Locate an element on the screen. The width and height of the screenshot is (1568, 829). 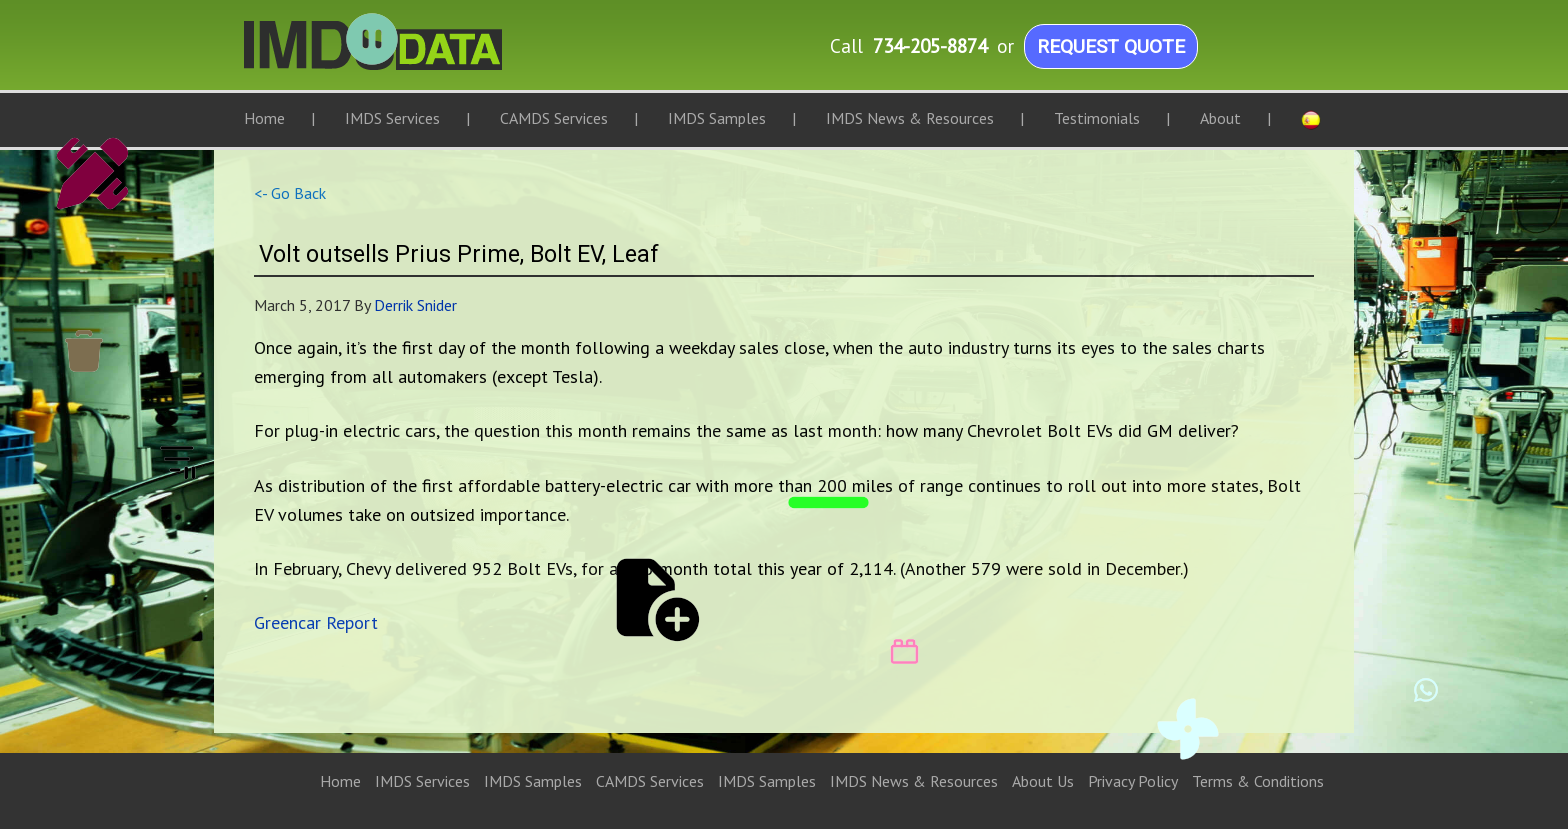
toggle fan or ventilation control is located at coordinates (1188, 729).